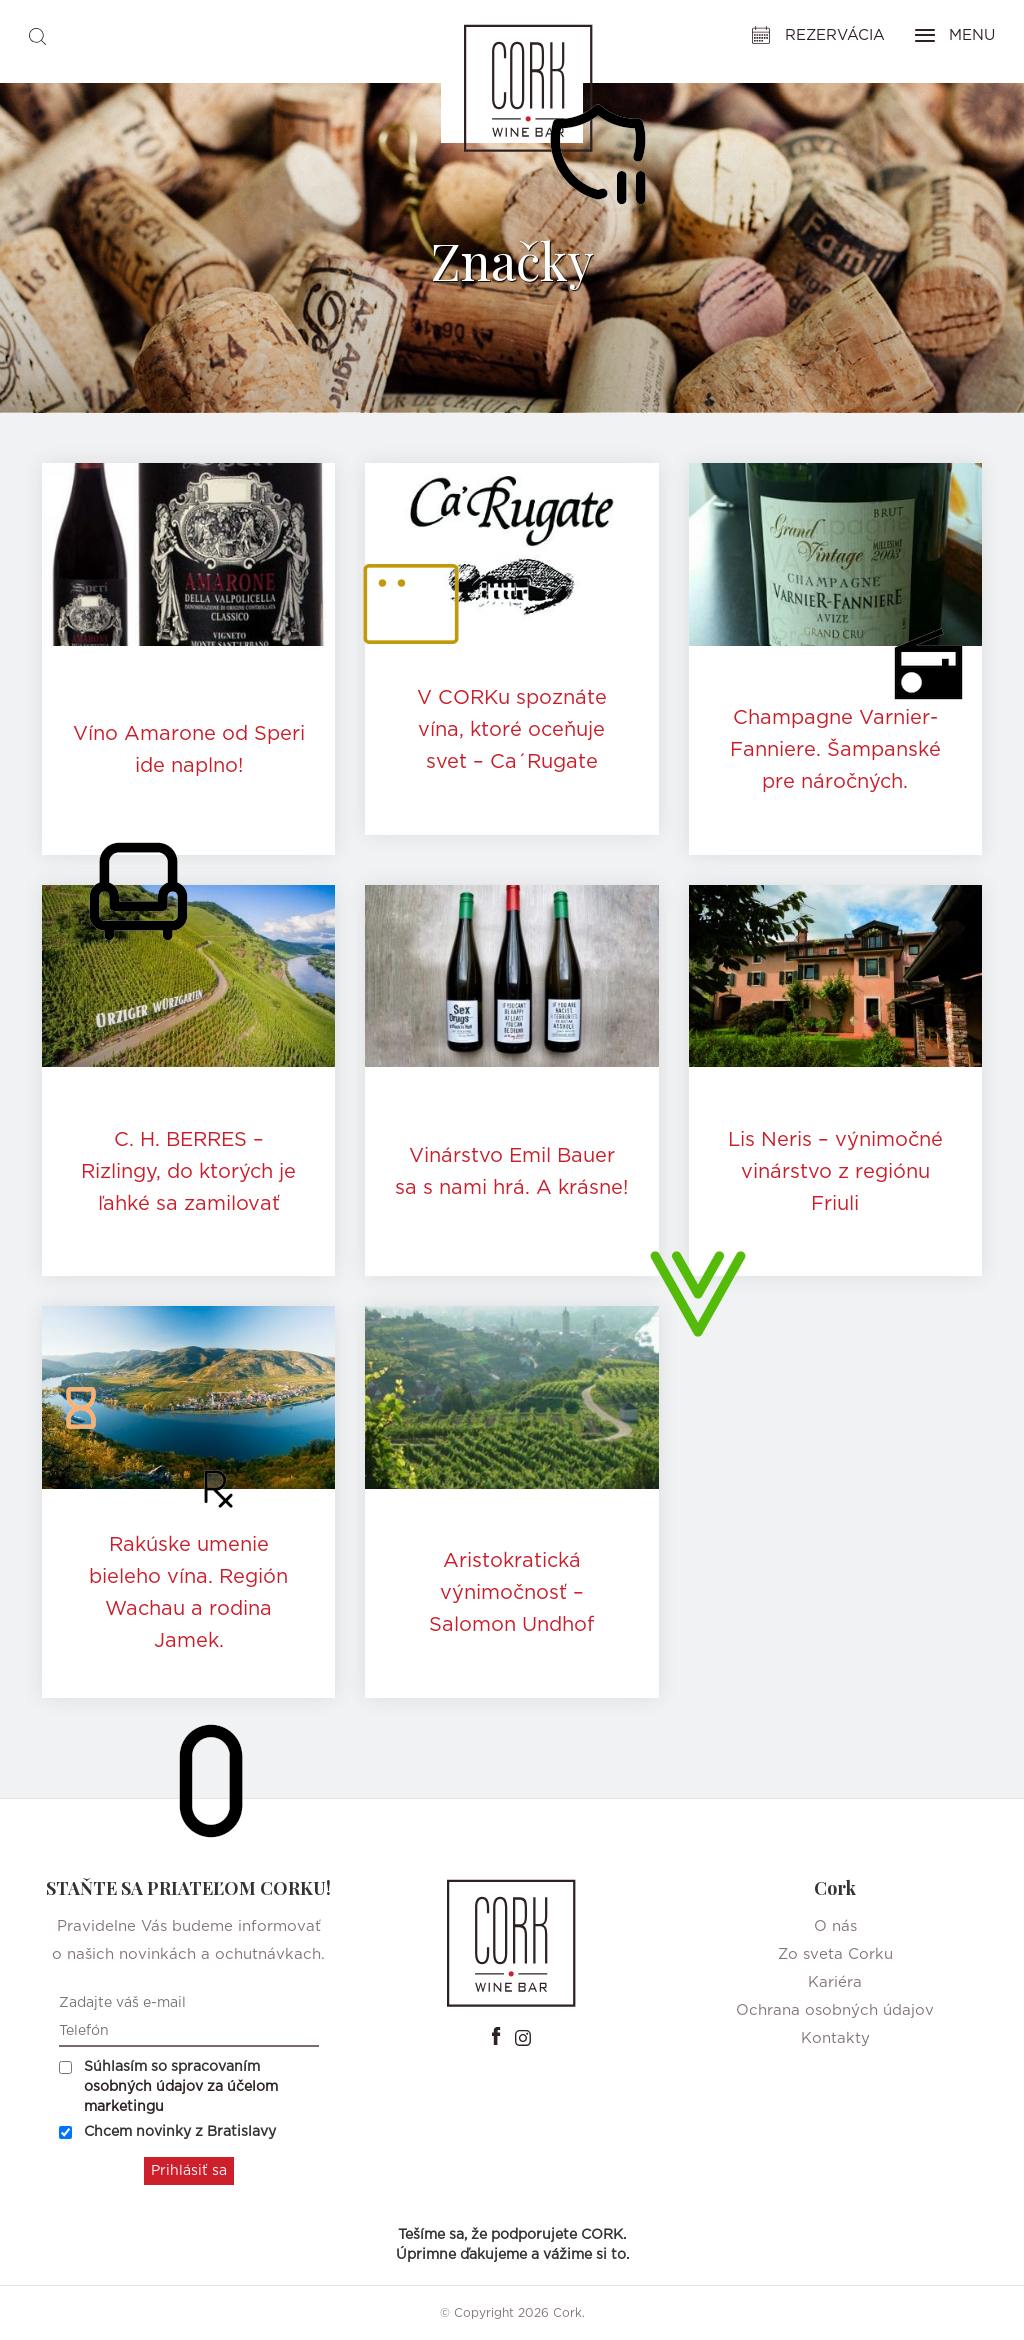 Image resolution: width=1024 pixels, height=2340 pixels. What do you see at coordinates (698, 1294) in the screenshot?
I see `Vue.js framework logo` at bounding box center [698, 1294].